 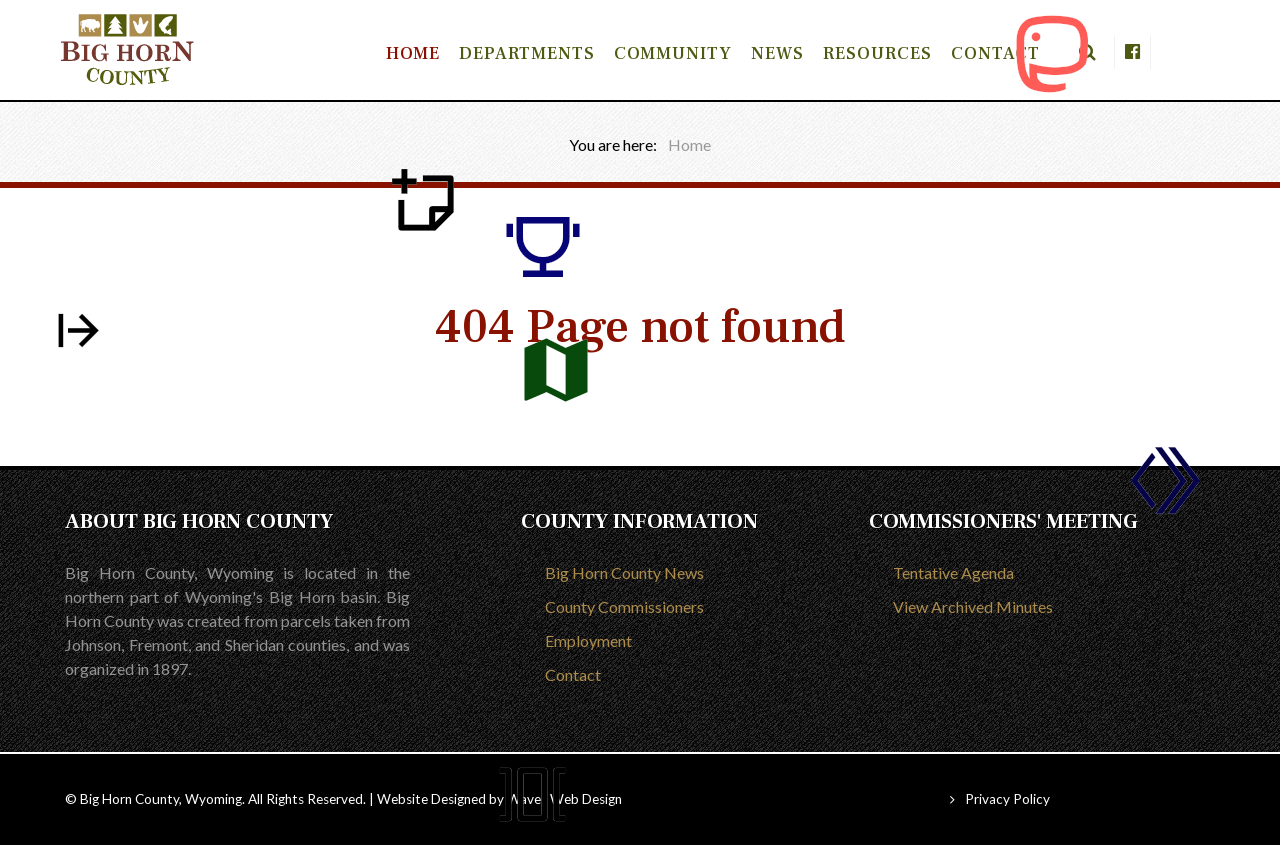 I want to click on open mastodon app, so click(x=1051, y=54).